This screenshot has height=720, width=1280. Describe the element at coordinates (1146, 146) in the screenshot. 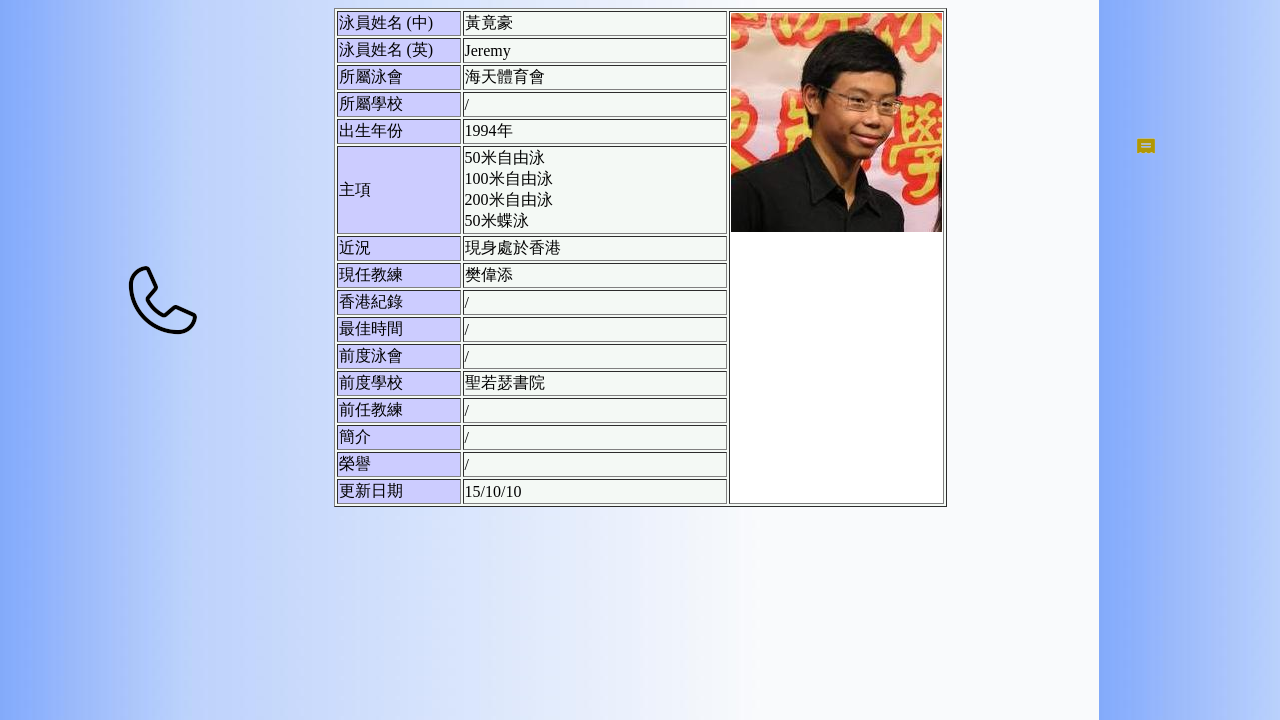

I see `view purchase receipt or transaction history` at that location.